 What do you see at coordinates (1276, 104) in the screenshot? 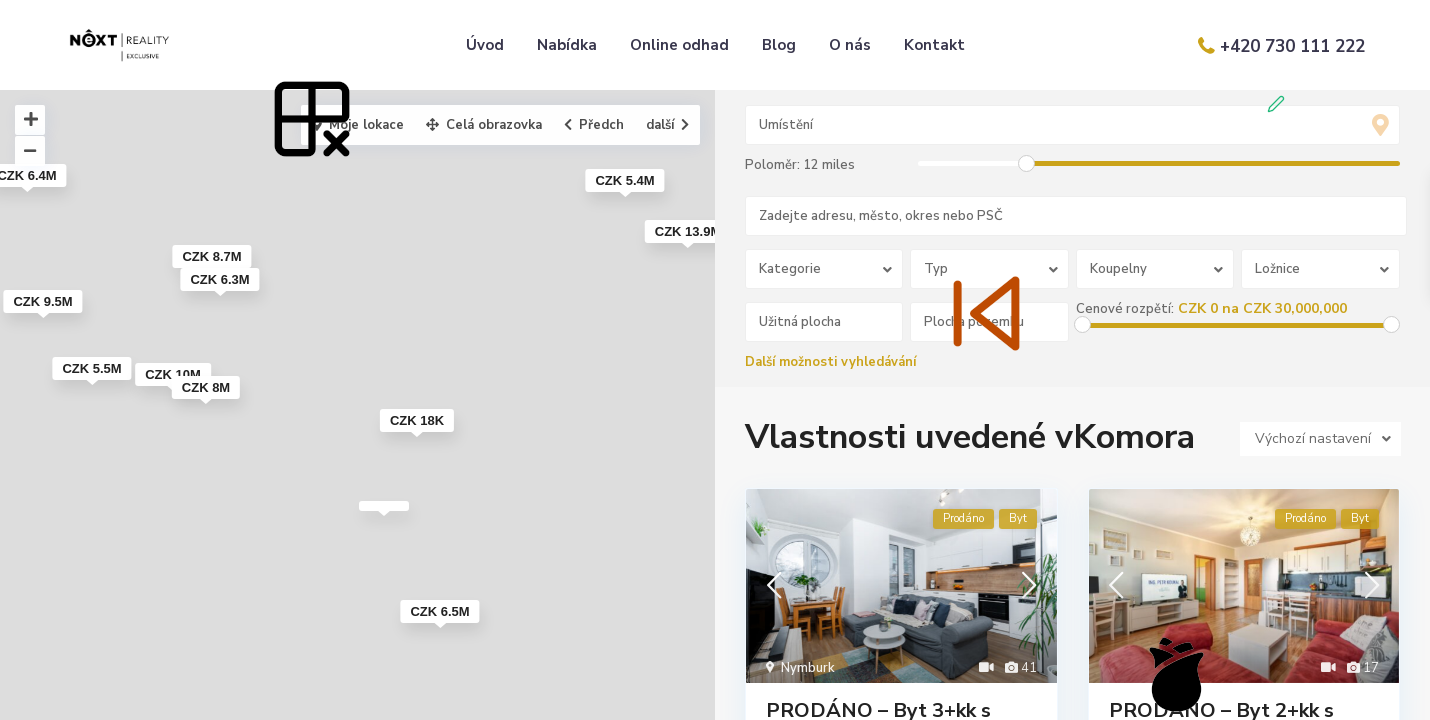
I see `edit content or text` at bounding box center [1276, 104].